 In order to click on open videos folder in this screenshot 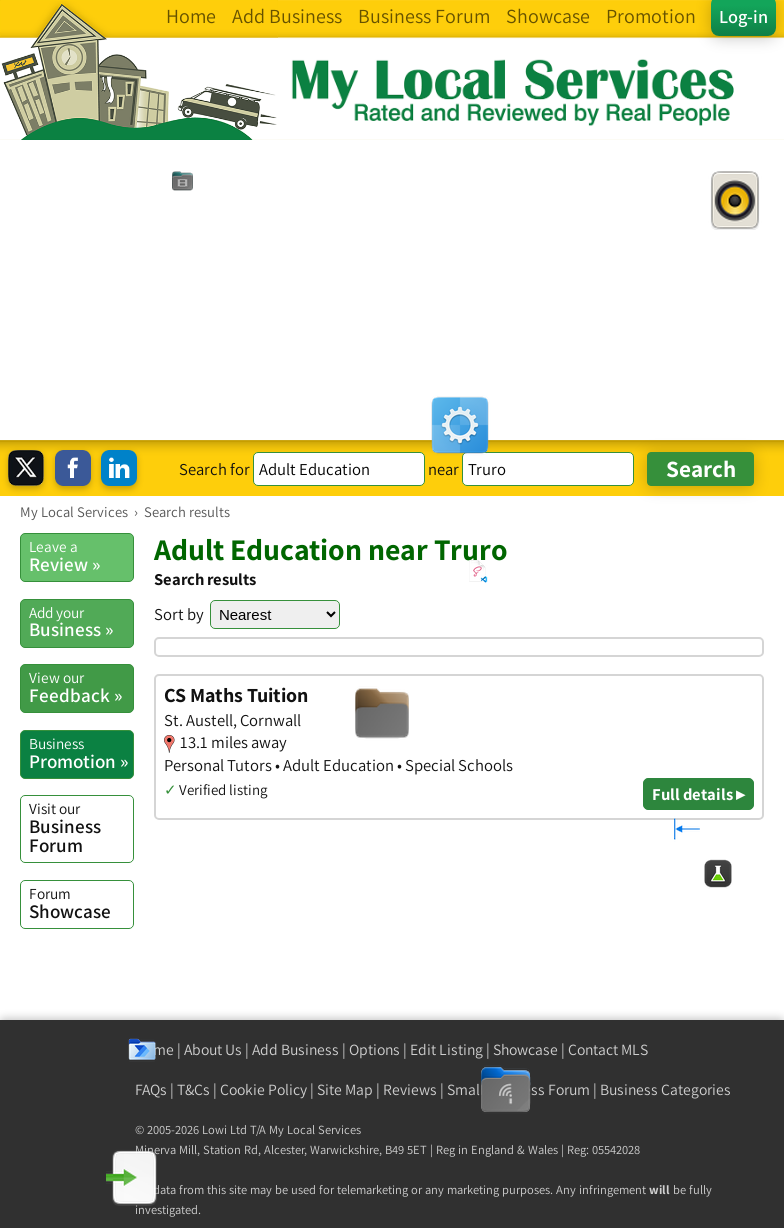, I will do `click(182, 180)`.